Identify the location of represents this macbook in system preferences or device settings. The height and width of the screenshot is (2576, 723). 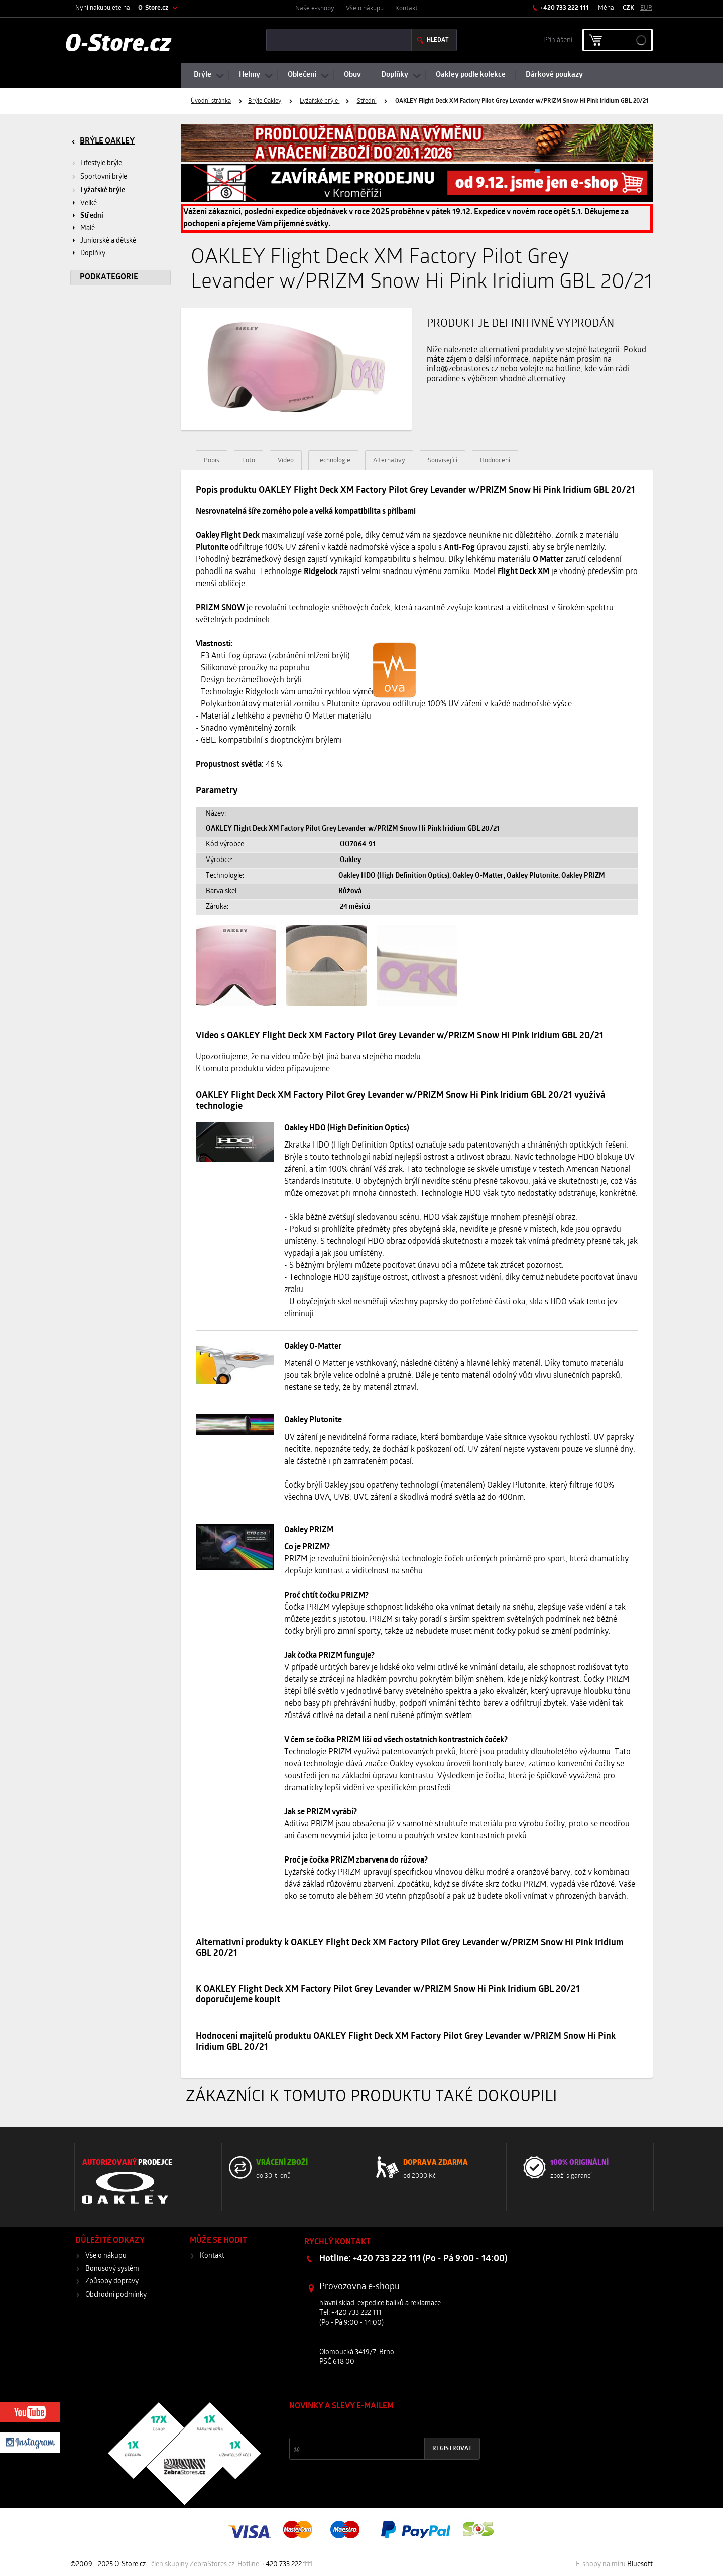
(537, 170).